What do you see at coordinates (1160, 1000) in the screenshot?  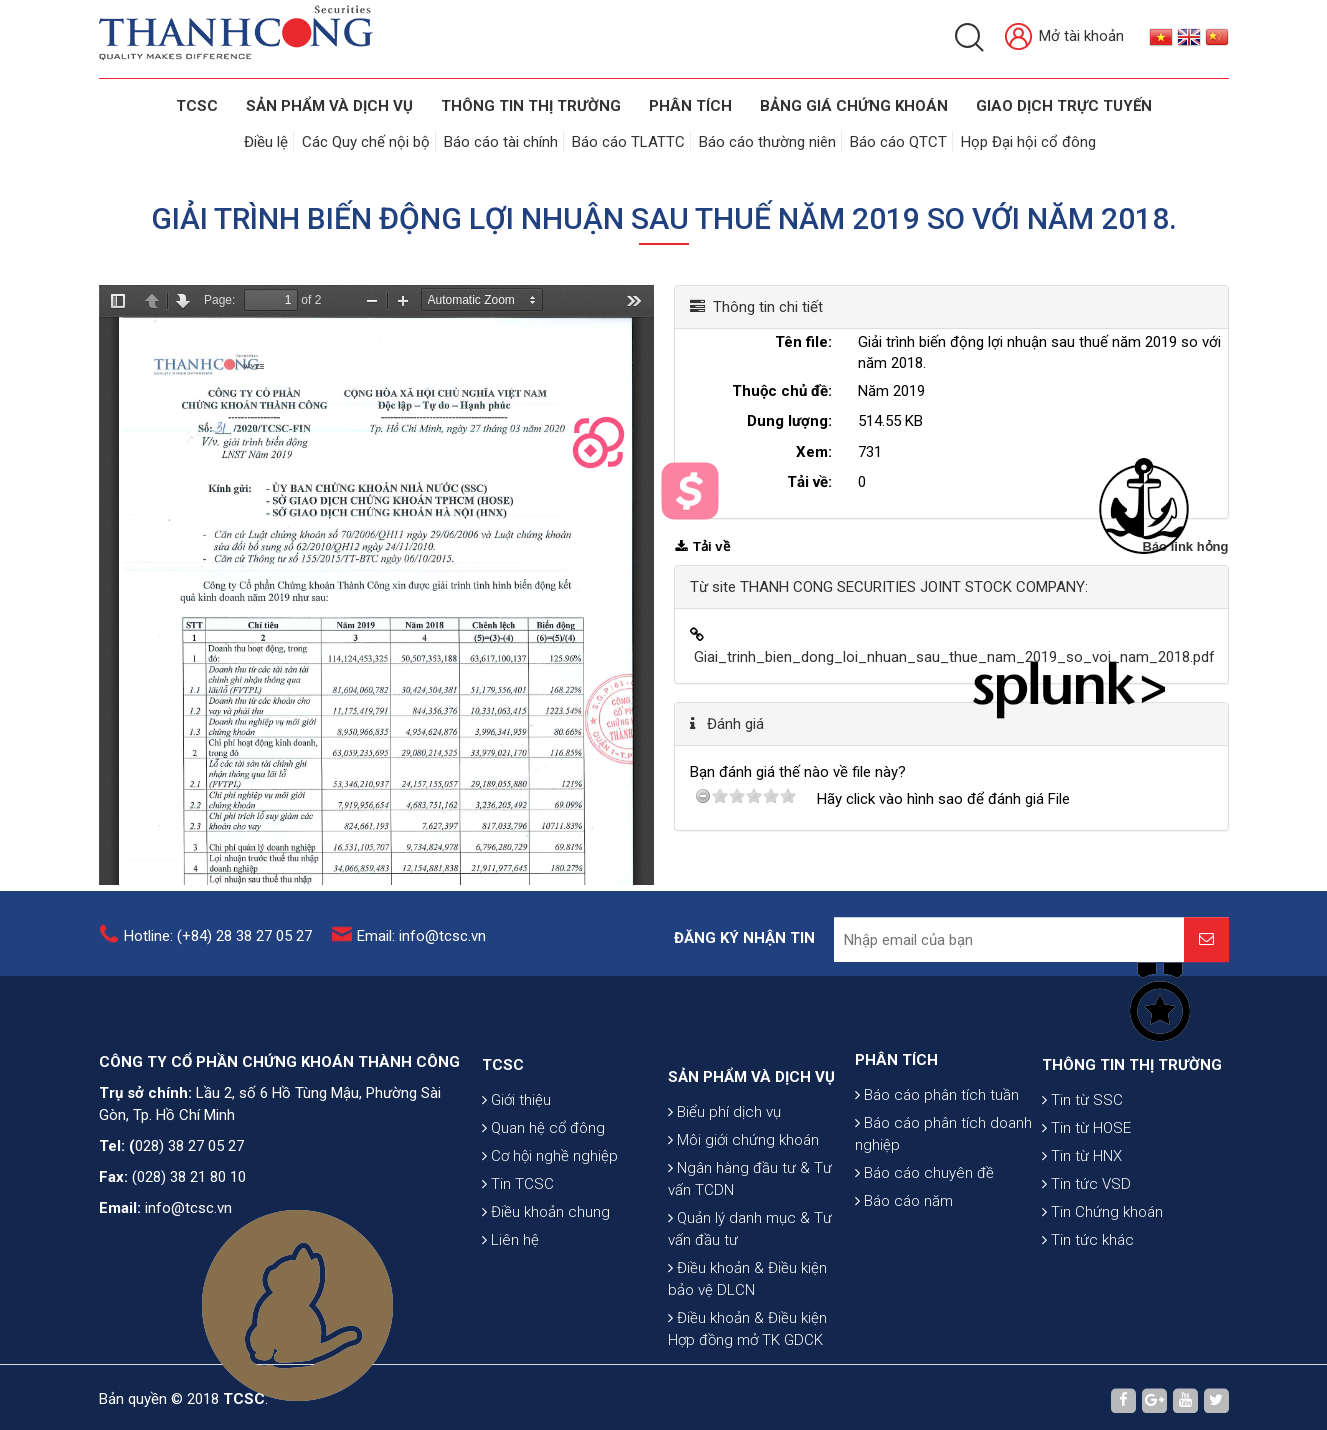 I see `view achievements or awards` at bounding box center [1160, 1000].